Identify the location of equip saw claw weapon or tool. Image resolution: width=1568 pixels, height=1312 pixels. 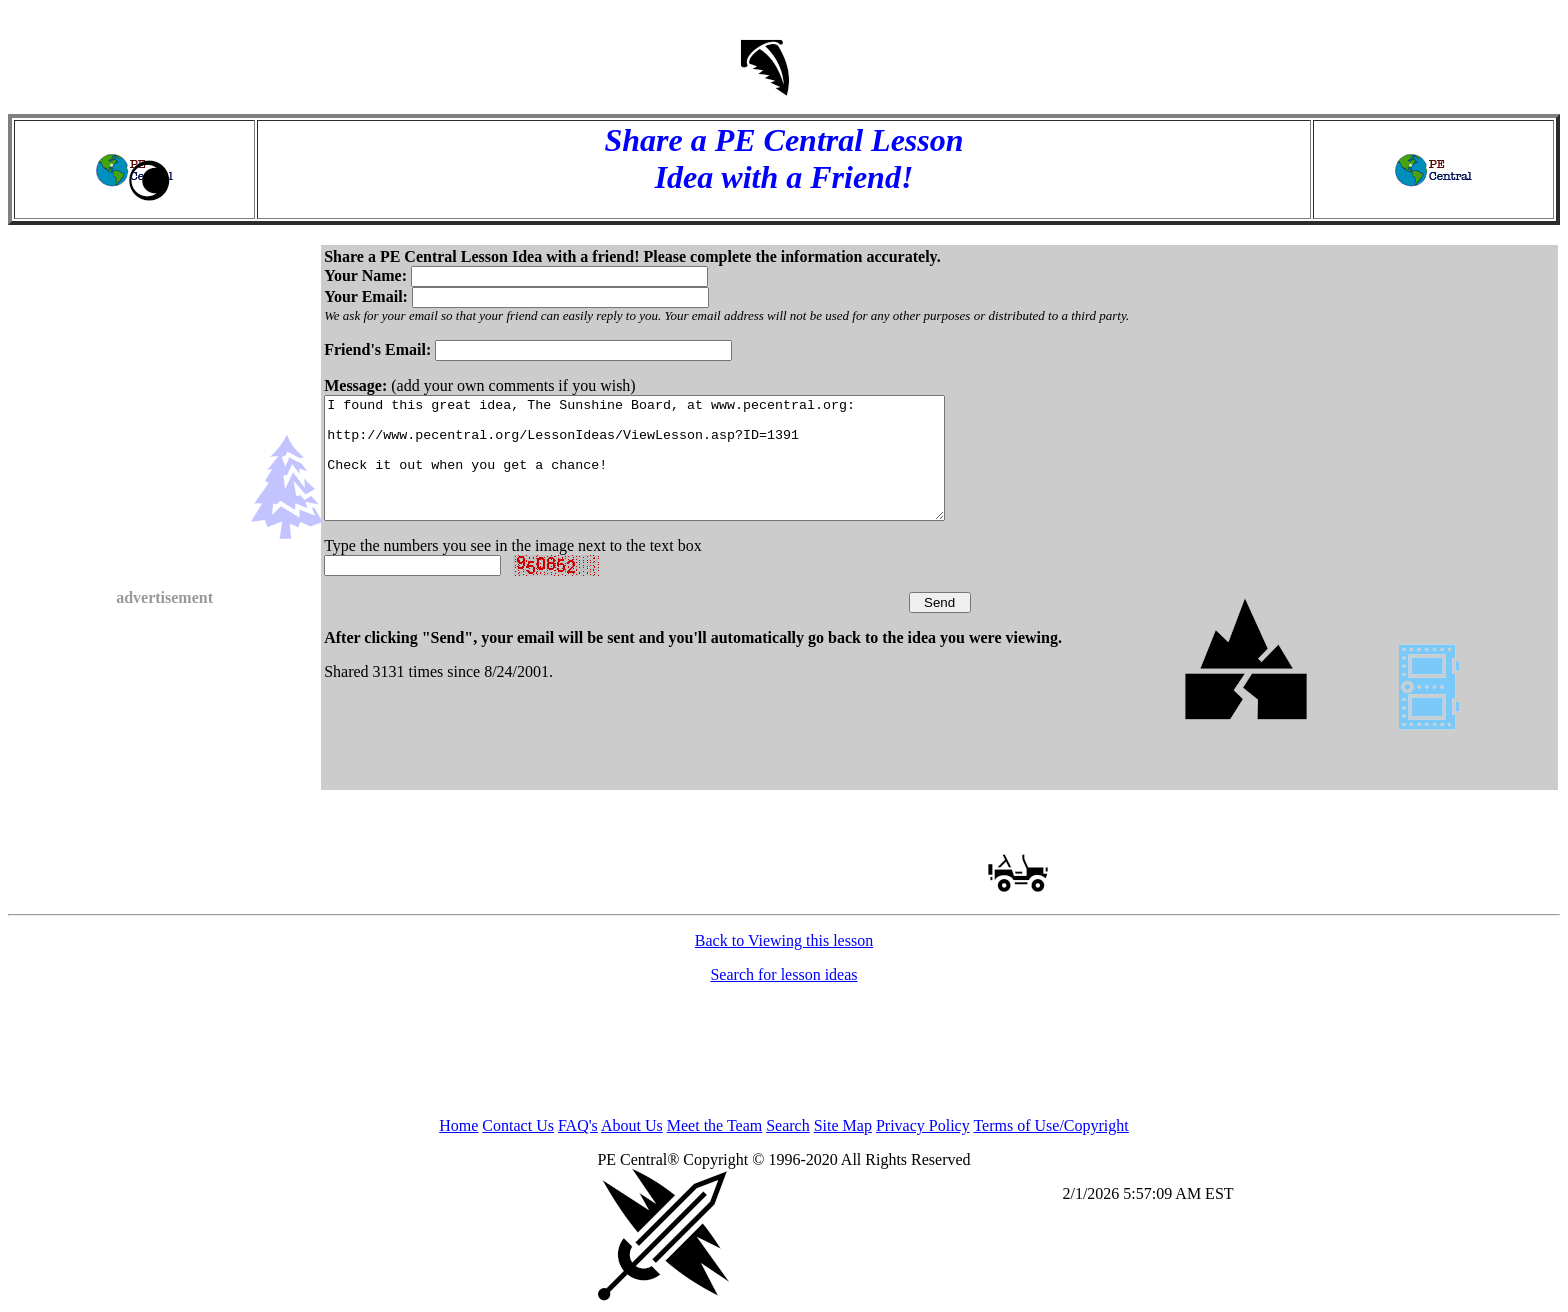
(768, 68).